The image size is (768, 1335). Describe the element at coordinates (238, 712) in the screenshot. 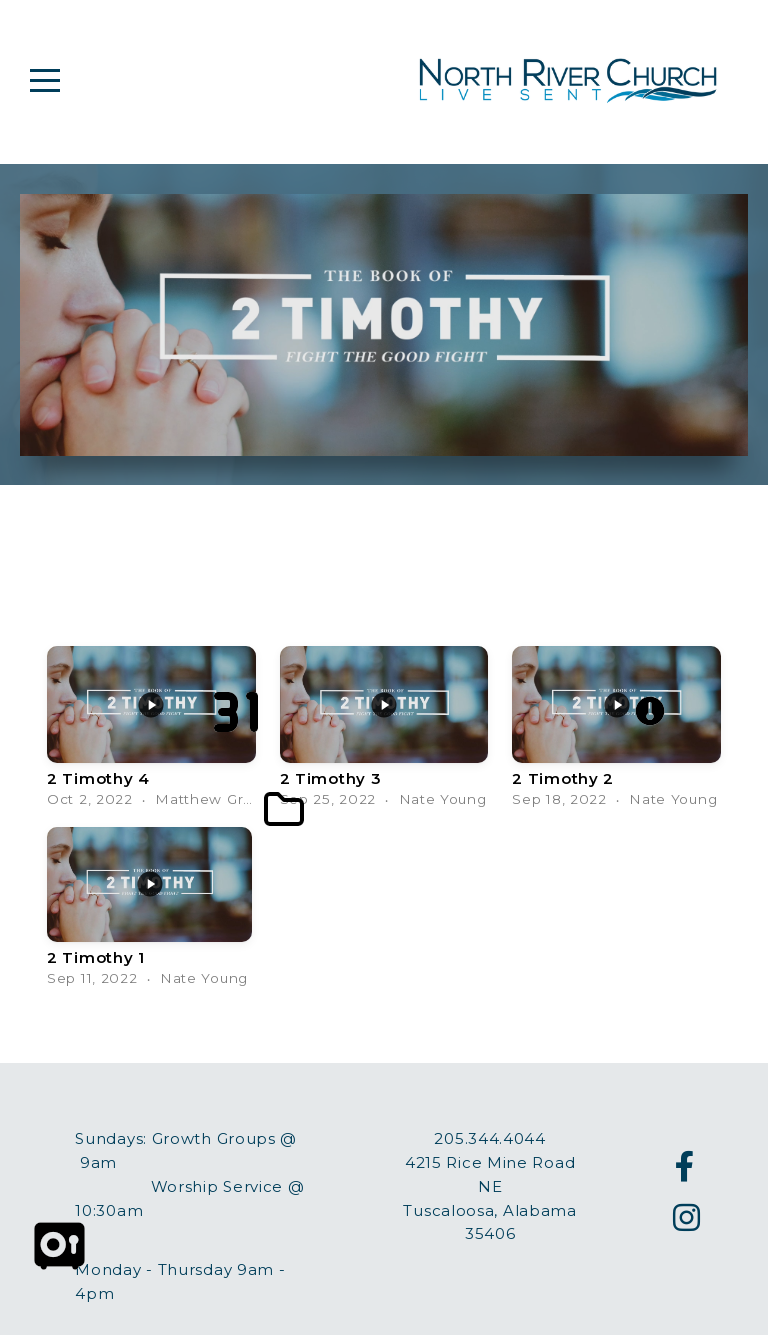

I see `indicates the 31st day of the month` at that location.